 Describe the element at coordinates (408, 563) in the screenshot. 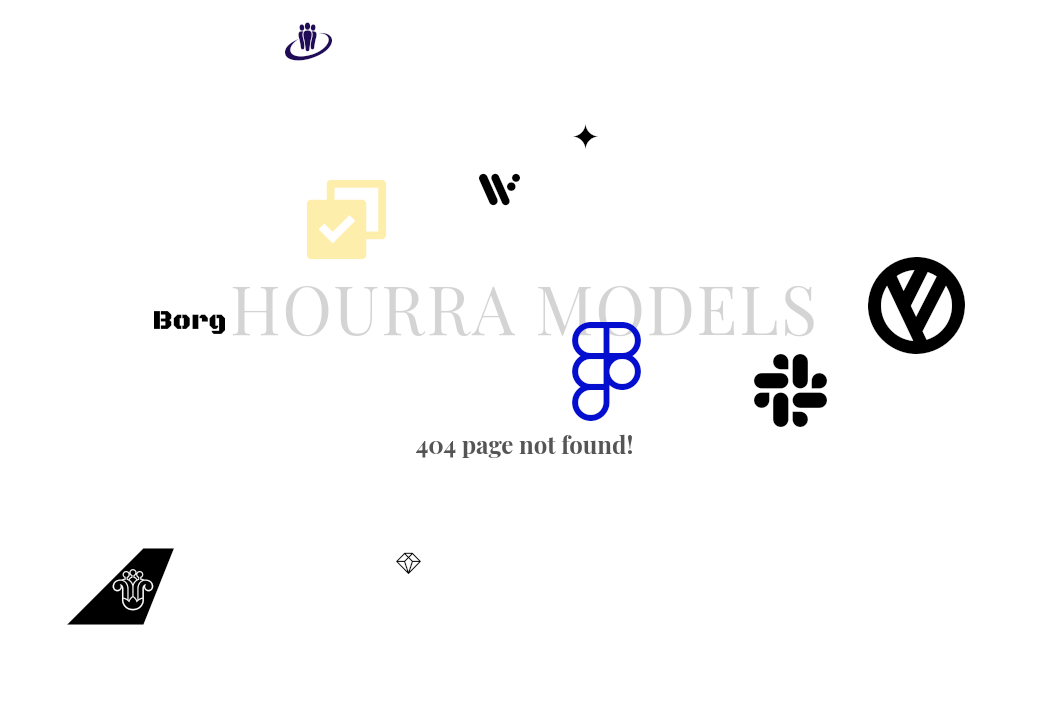

I see `data.ai company logo` at that location.